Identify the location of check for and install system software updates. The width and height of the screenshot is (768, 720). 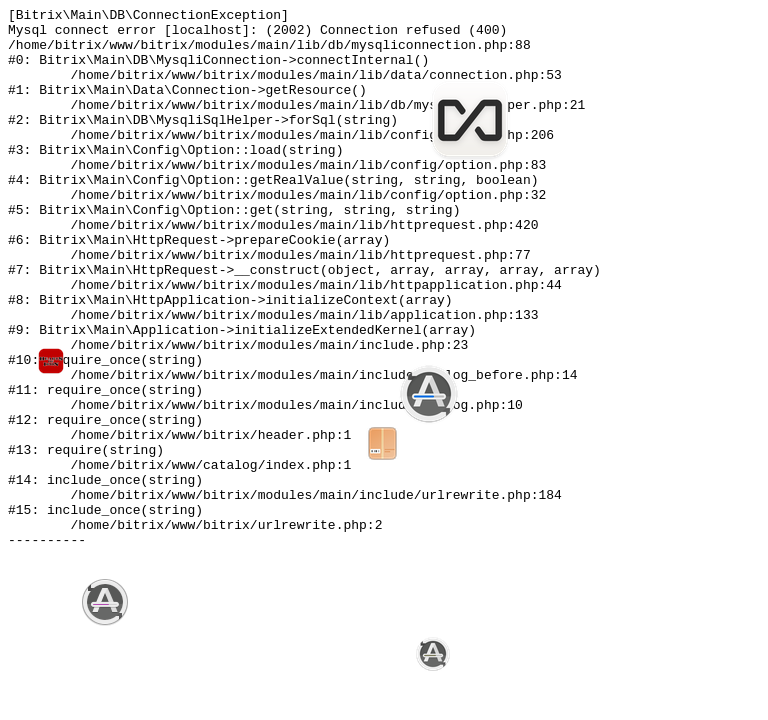
(429, 394).